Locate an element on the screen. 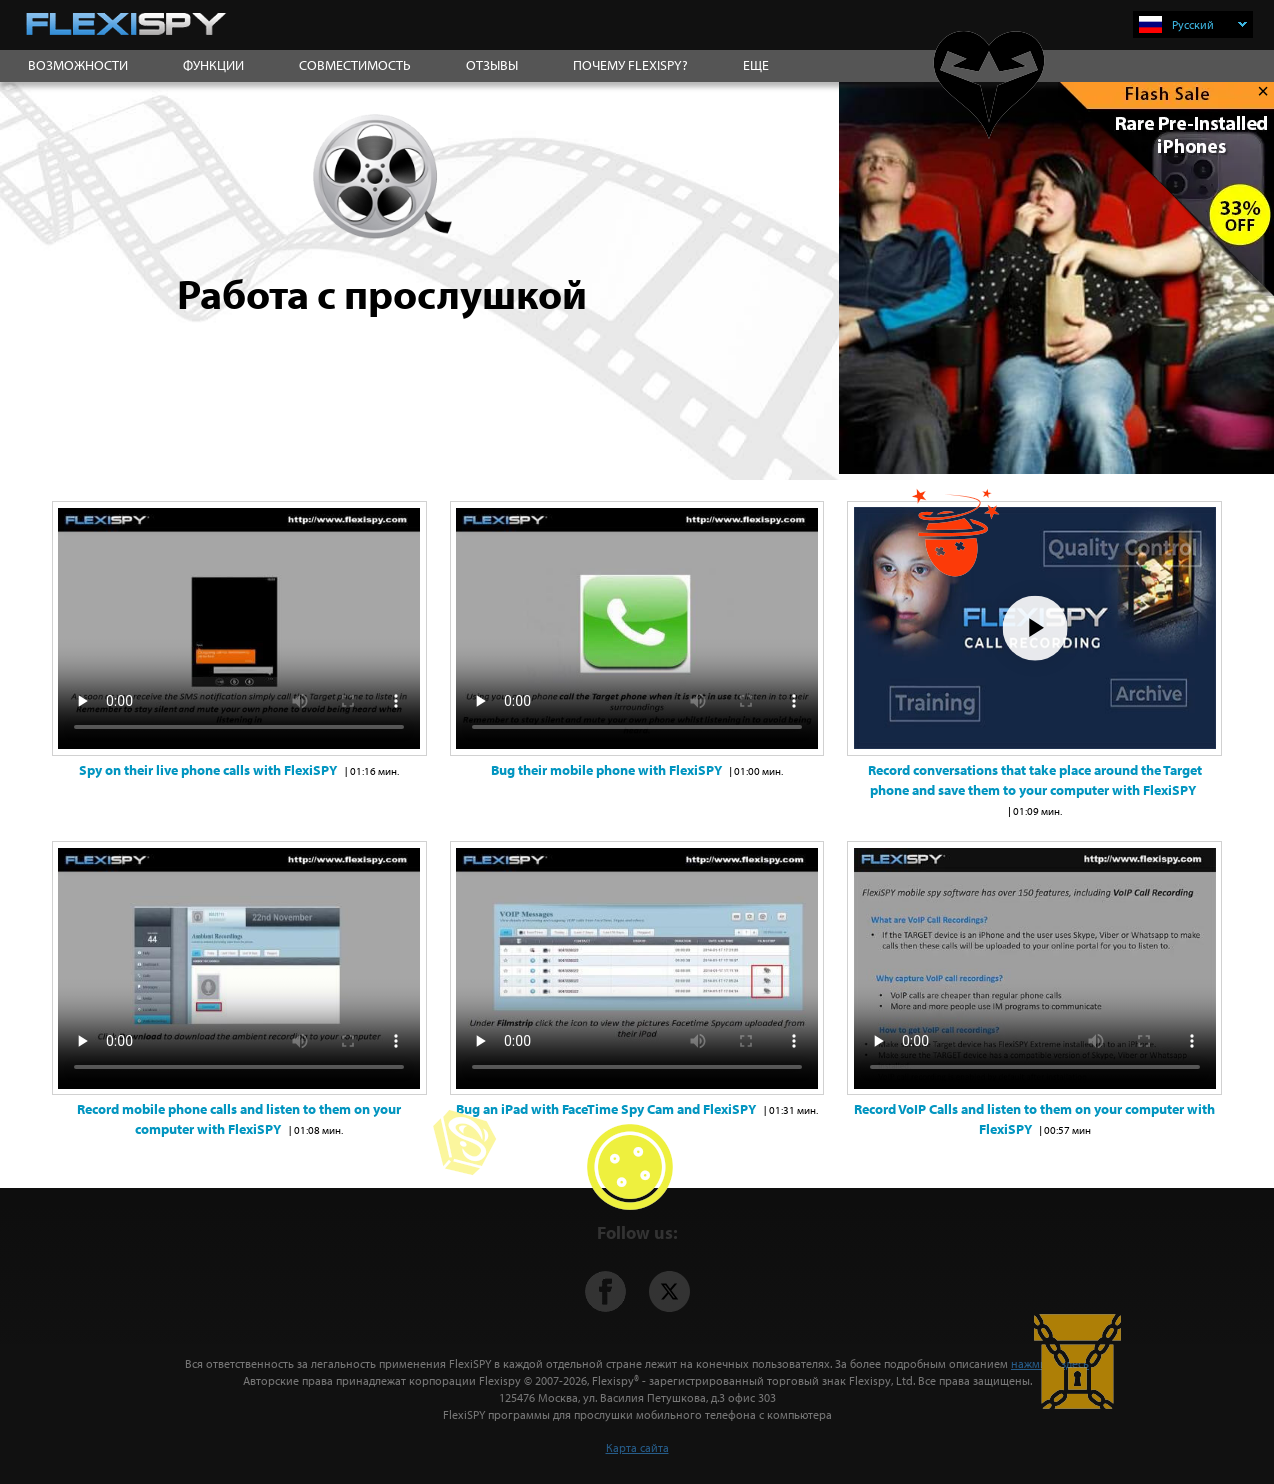  clothing or fashion category is located at coordinates (630, 1167).